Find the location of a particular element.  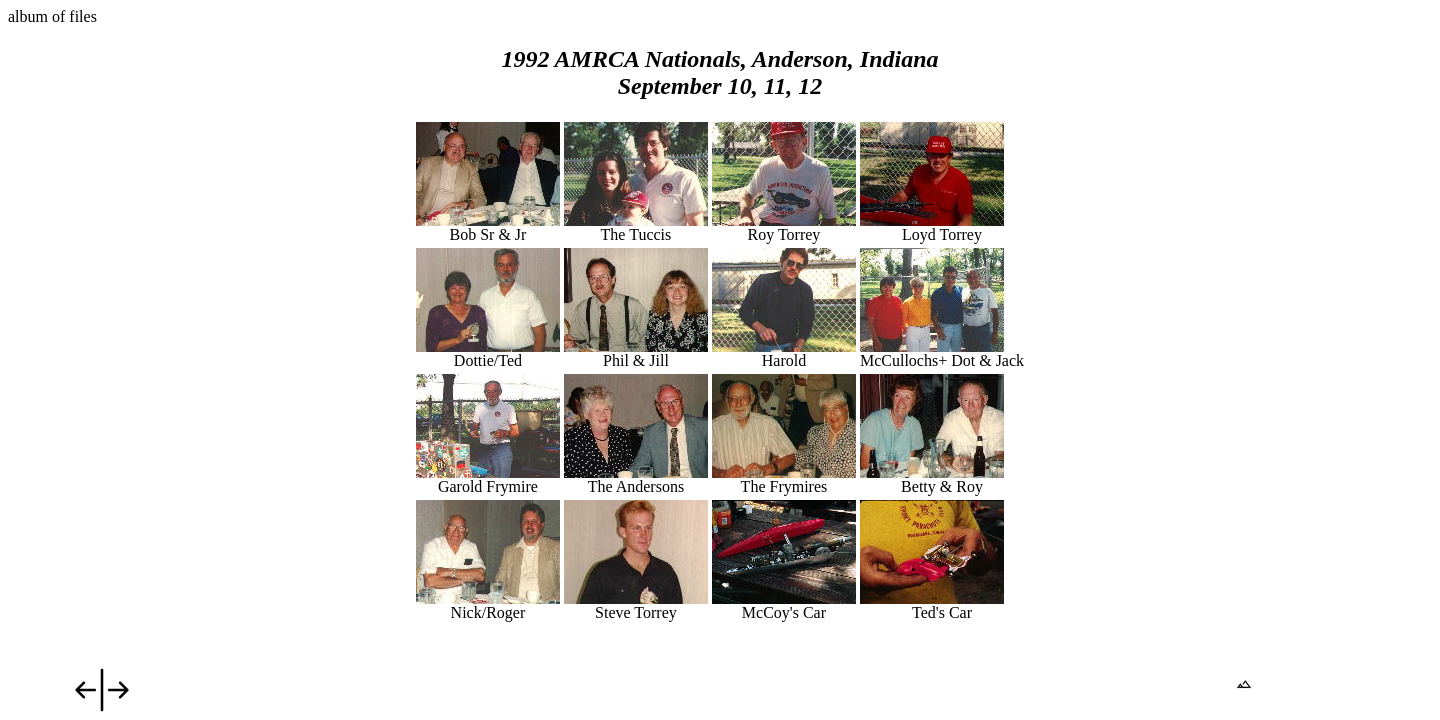

expand content horizontally is located at coordinates (102, 690).